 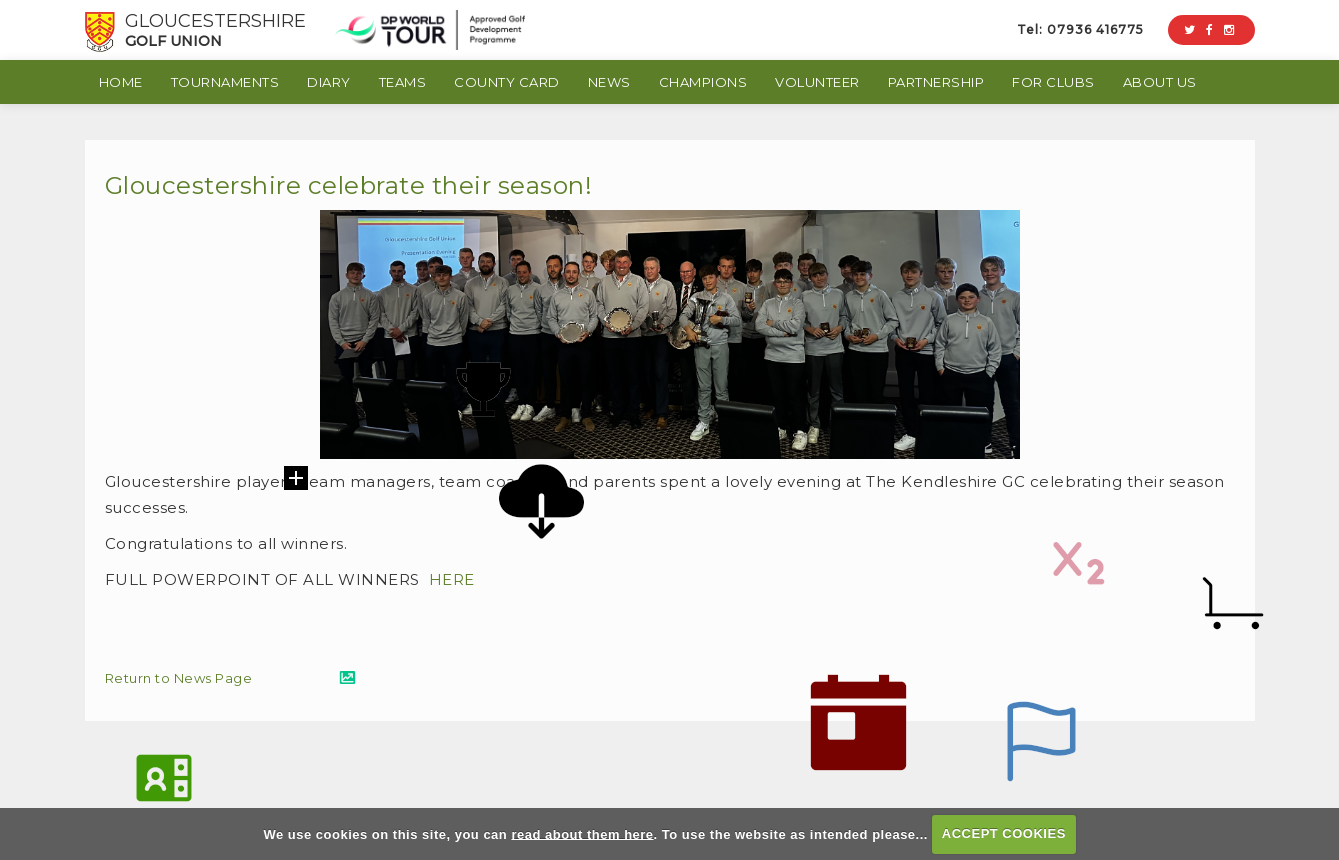 I want to click on format text as subscript, so click(x=1076, y=559).